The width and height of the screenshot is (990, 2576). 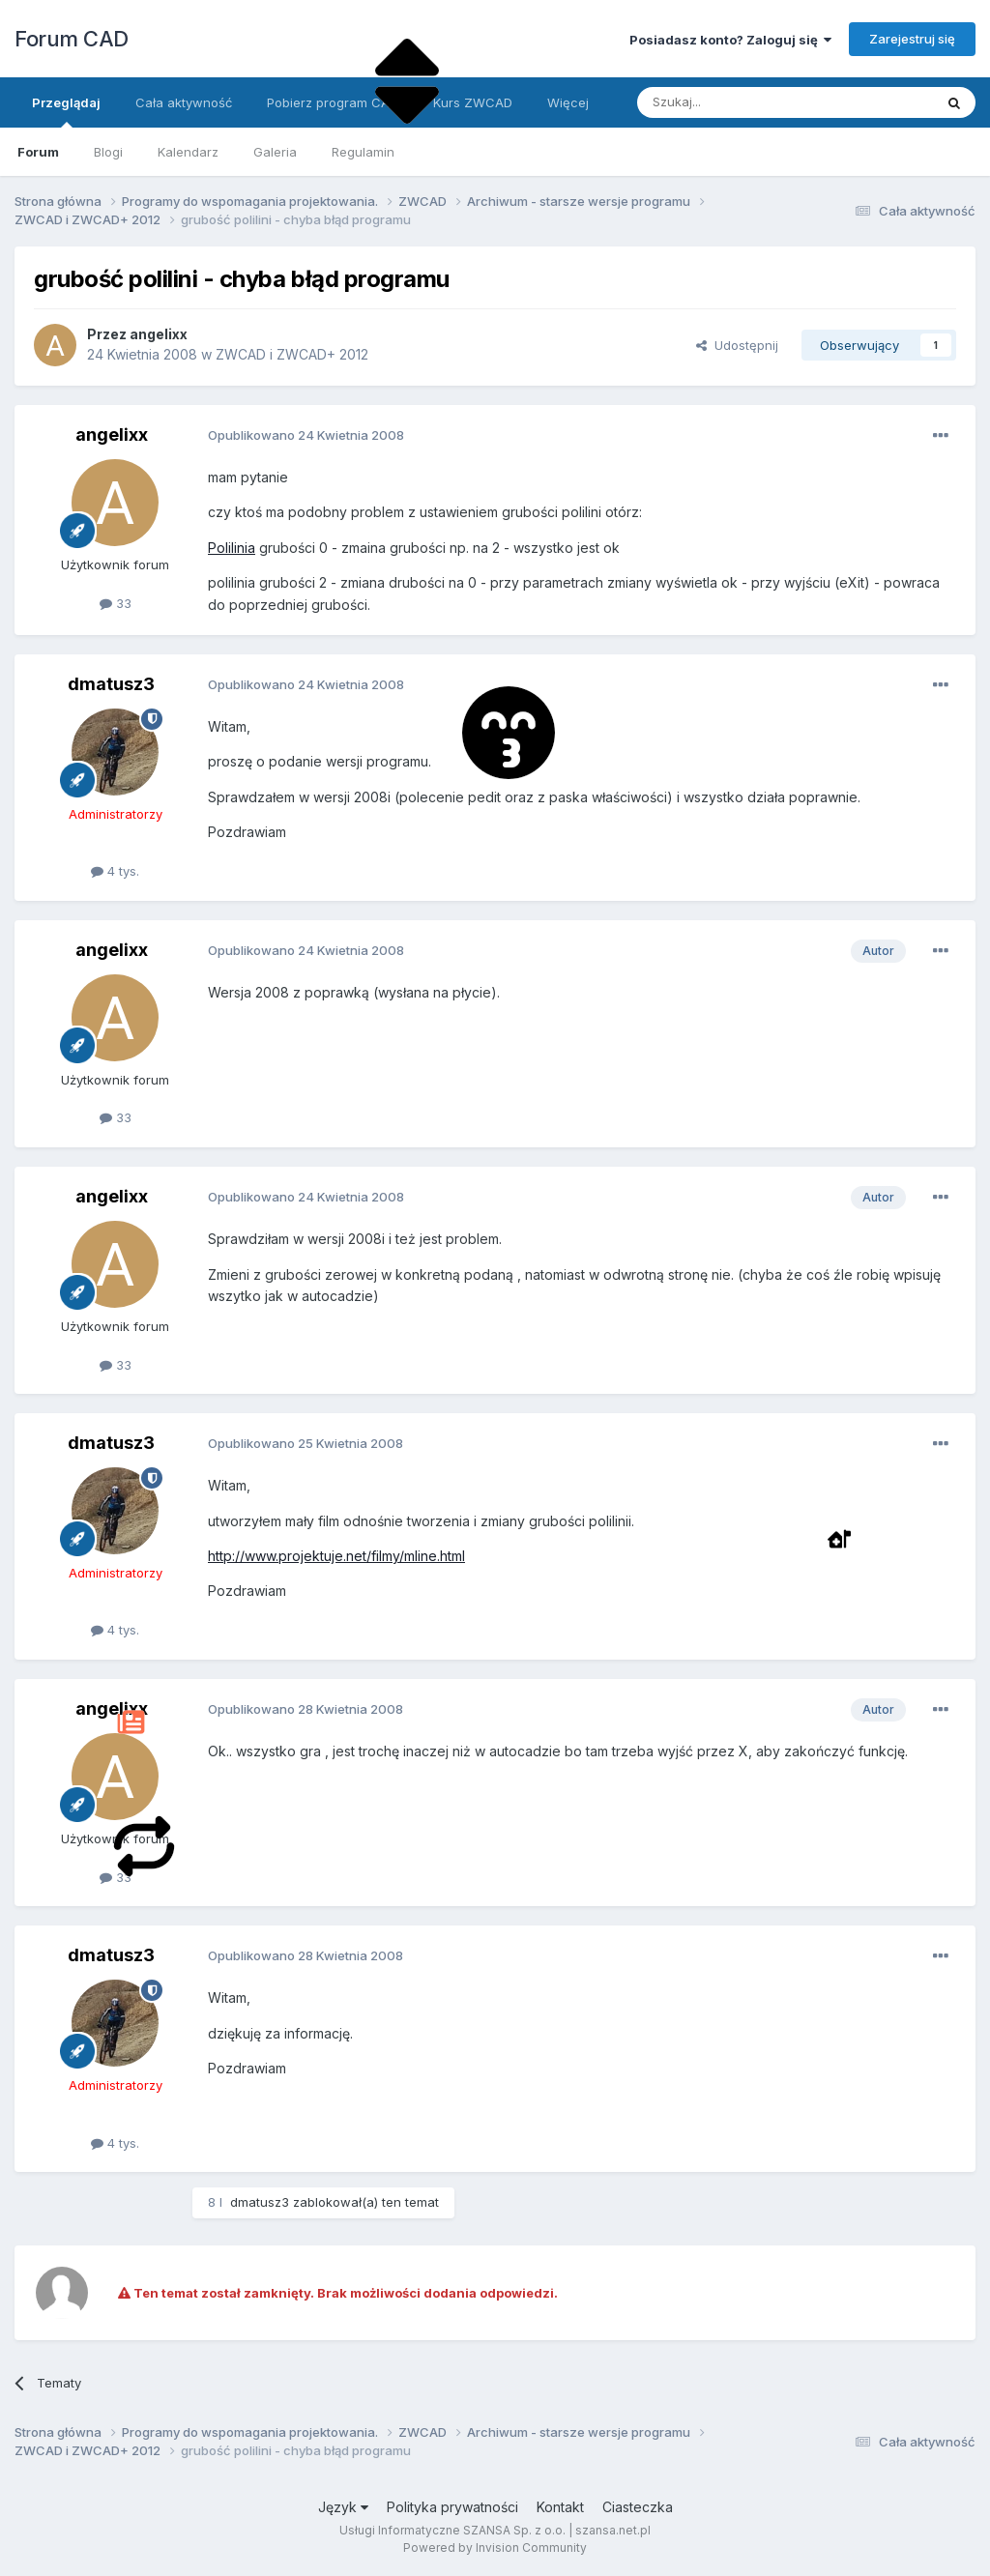 What do you see at coordinates (131, 1722) in the screenshot?
I see `view news feed or articles` at bounding box center [131, 1722].